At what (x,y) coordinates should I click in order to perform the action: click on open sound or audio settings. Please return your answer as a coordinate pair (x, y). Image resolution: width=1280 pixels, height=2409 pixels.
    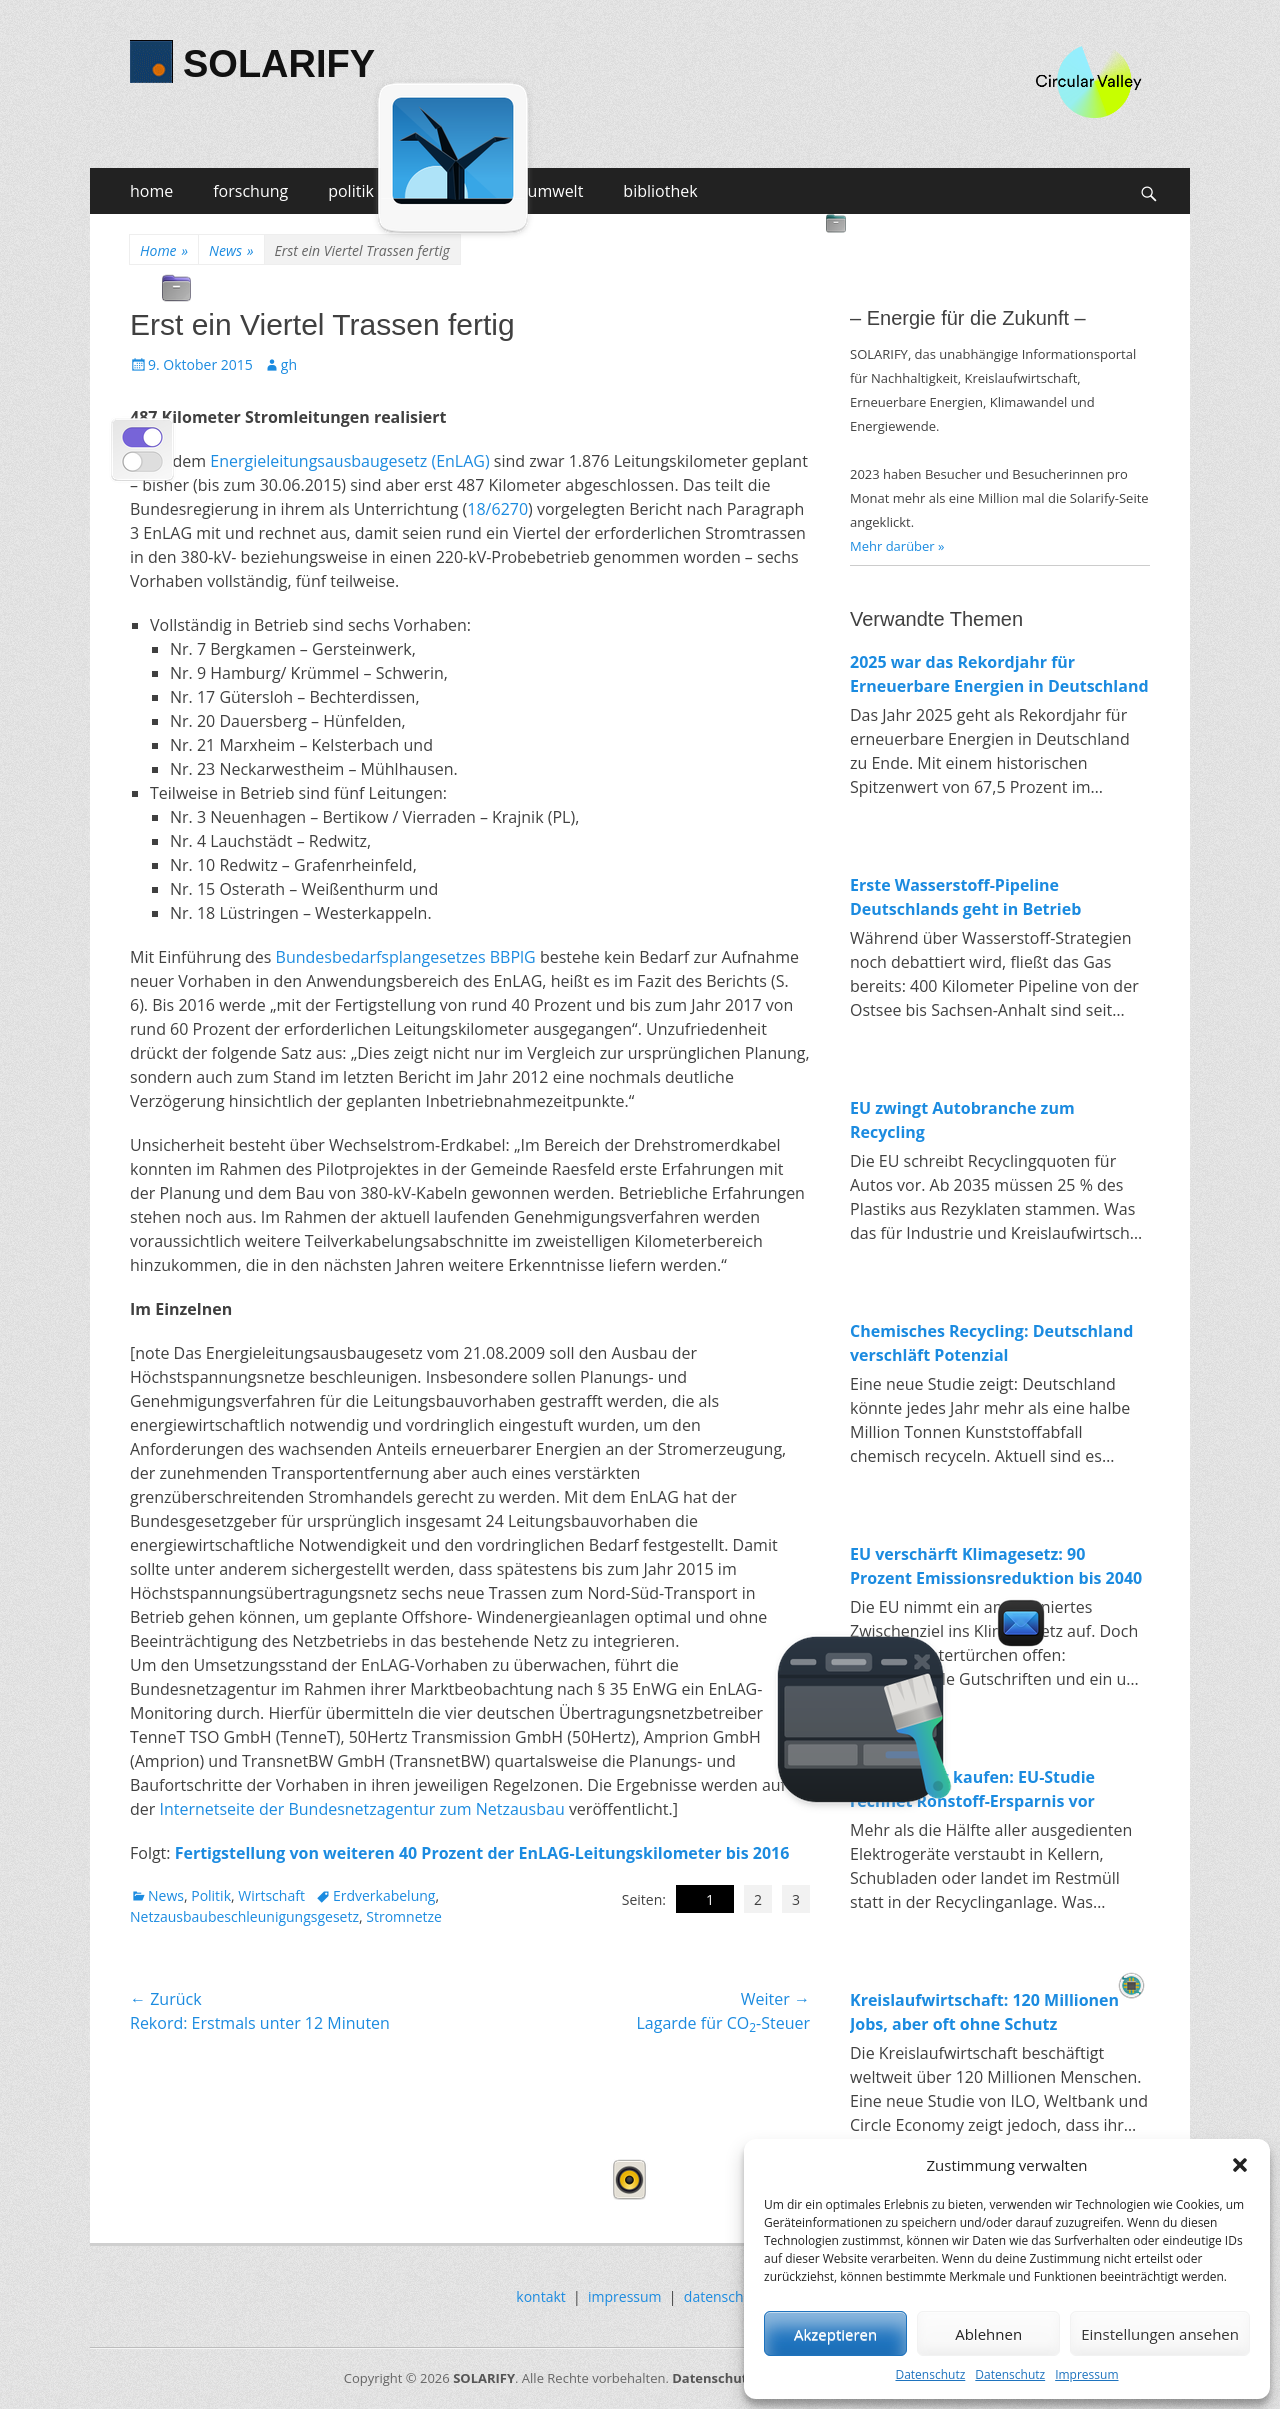
    Looking at the image, I should click on (629, 2179).